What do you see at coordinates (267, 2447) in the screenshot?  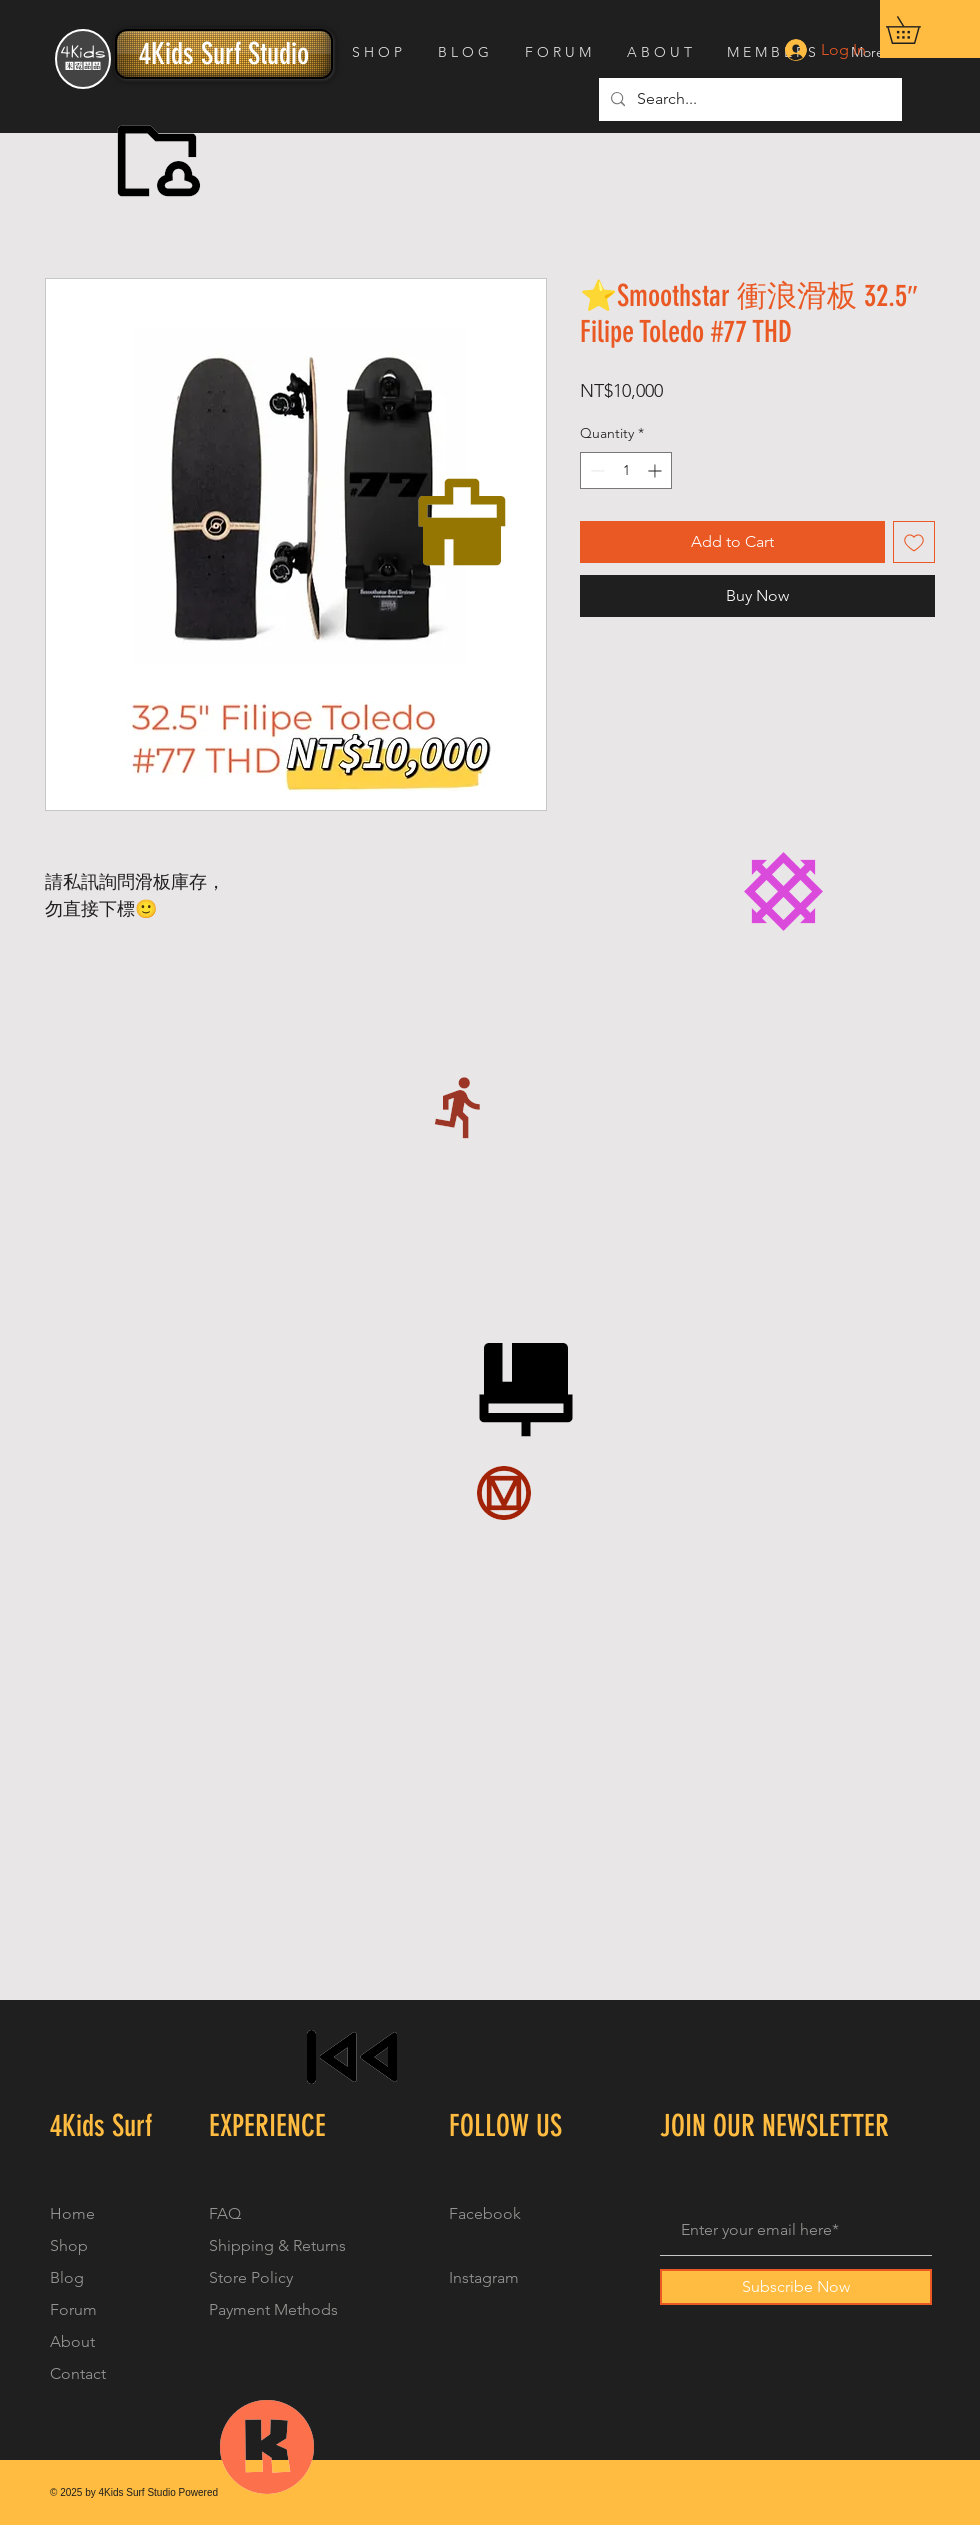 I see `konva javascript library logo` at bounding box center [267, 2447].